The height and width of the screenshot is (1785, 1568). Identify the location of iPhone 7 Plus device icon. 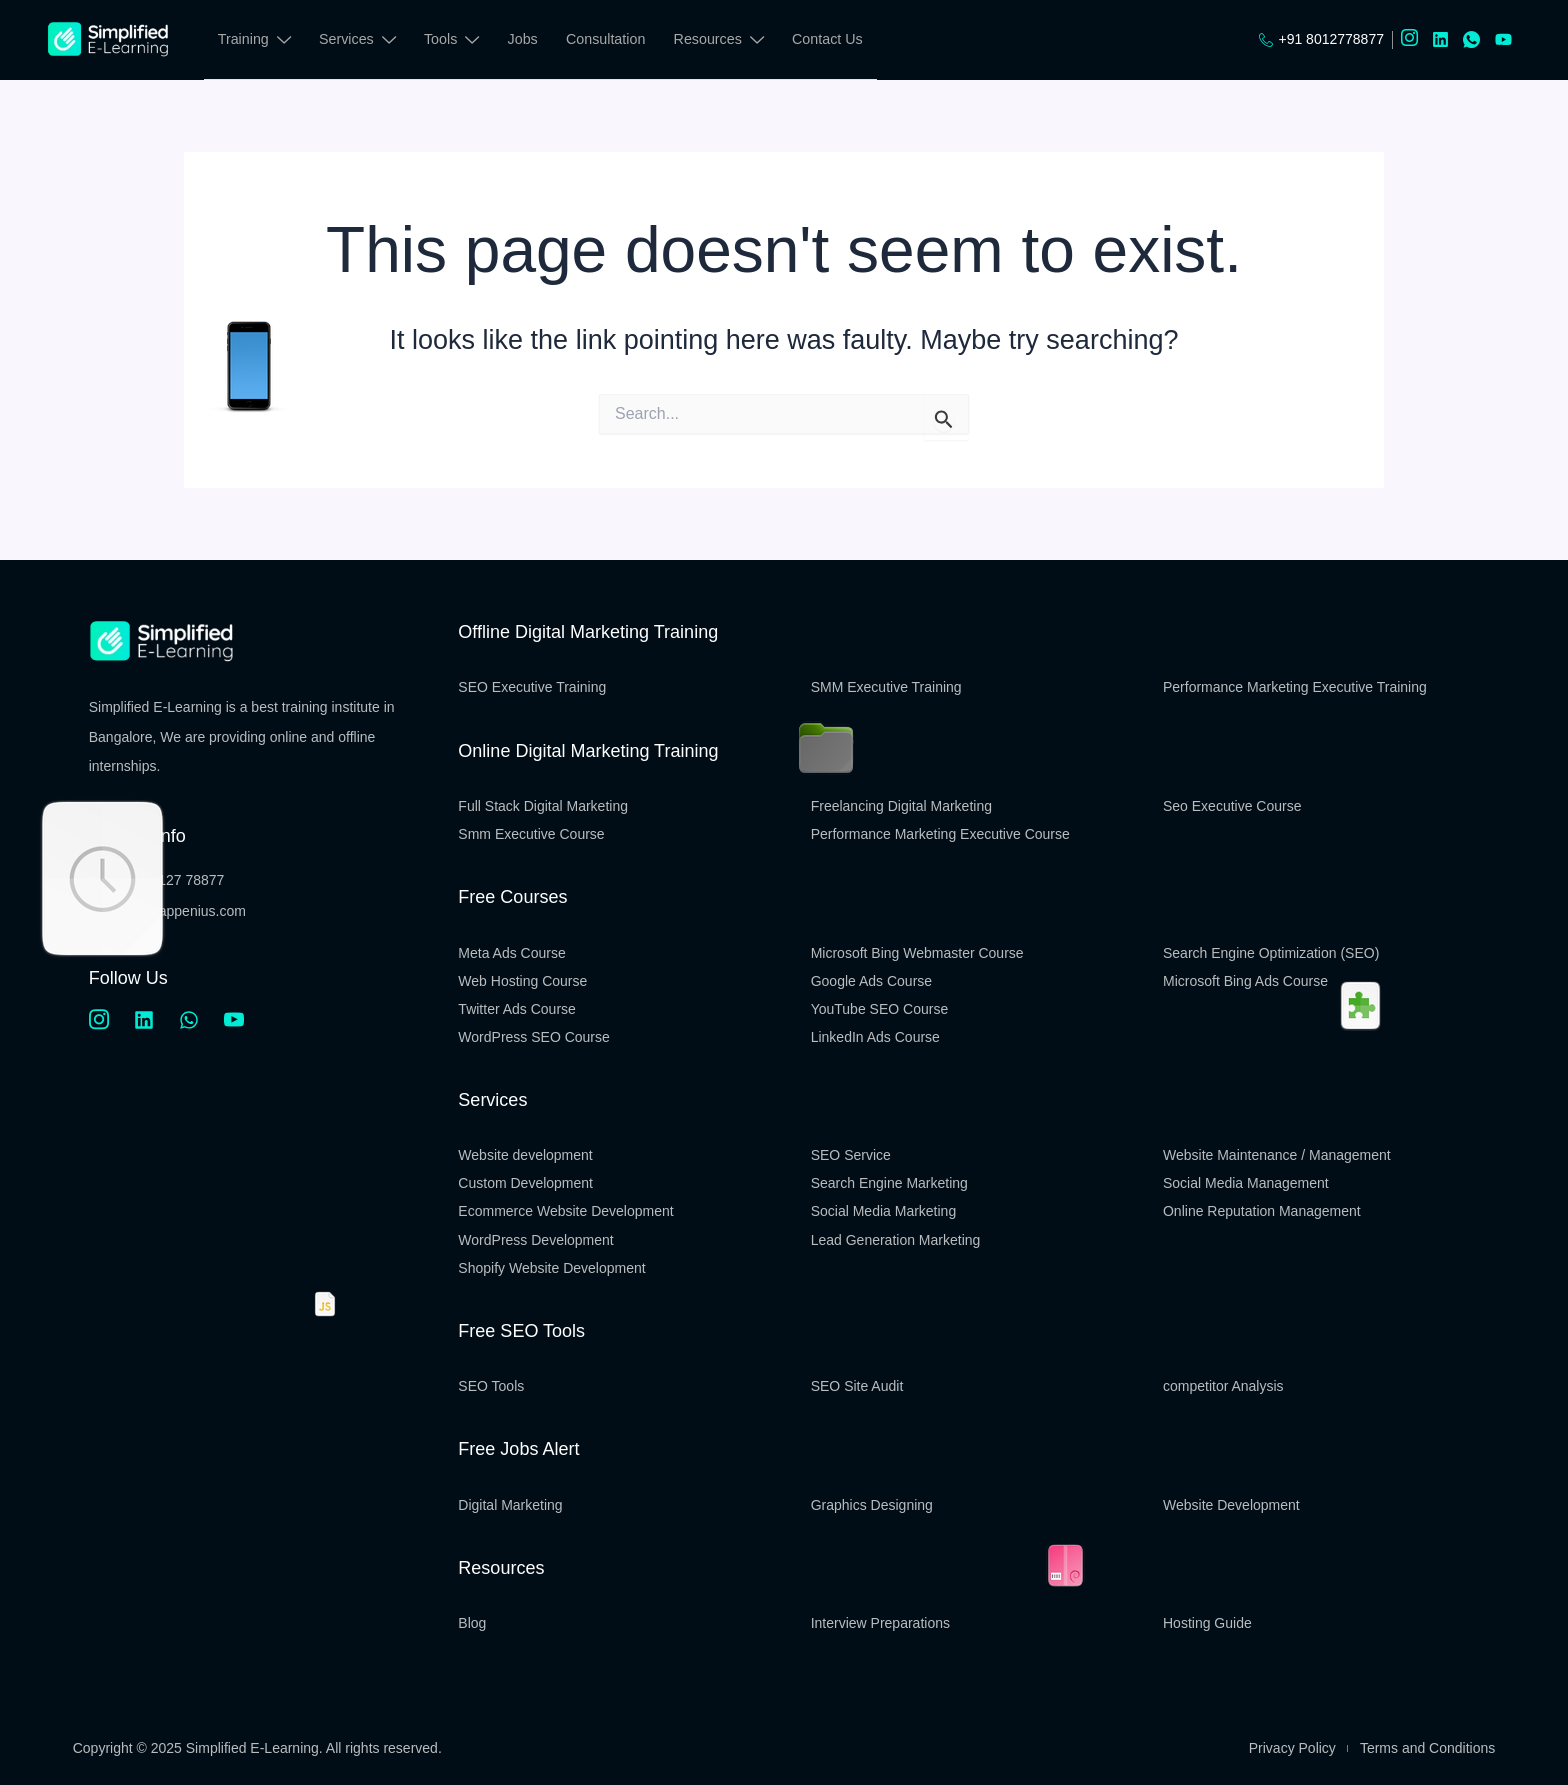
(249, 367).